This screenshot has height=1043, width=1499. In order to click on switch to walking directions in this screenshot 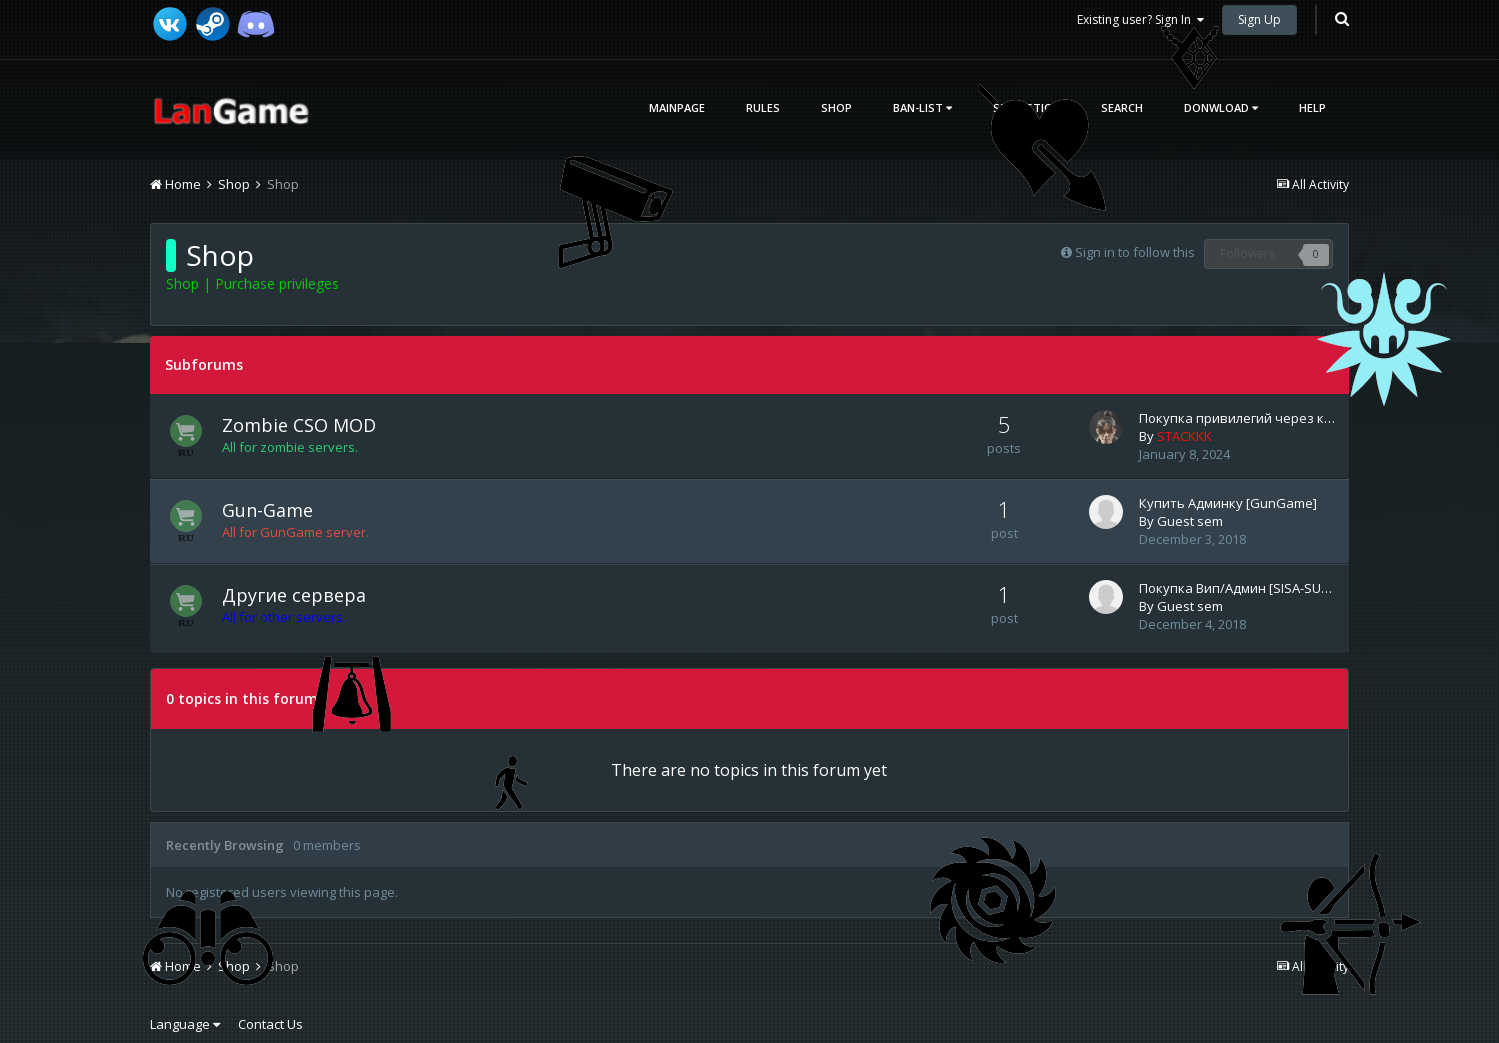, I will do `click(511, 783)`.